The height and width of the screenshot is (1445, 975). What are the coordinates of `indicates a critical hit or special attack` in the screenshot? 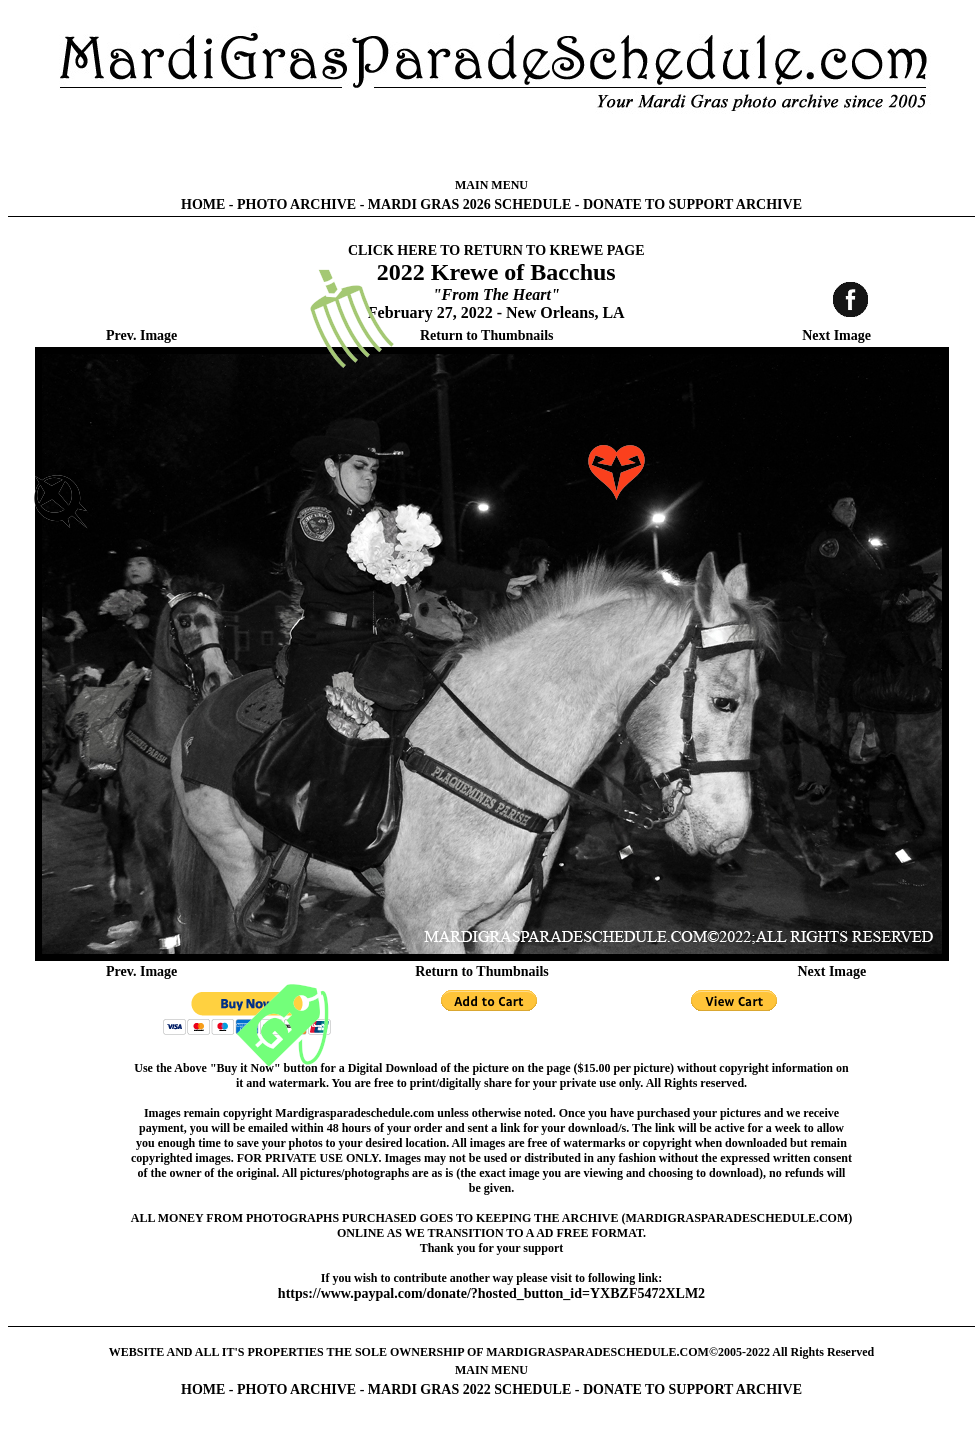 It's located at (60, 501).